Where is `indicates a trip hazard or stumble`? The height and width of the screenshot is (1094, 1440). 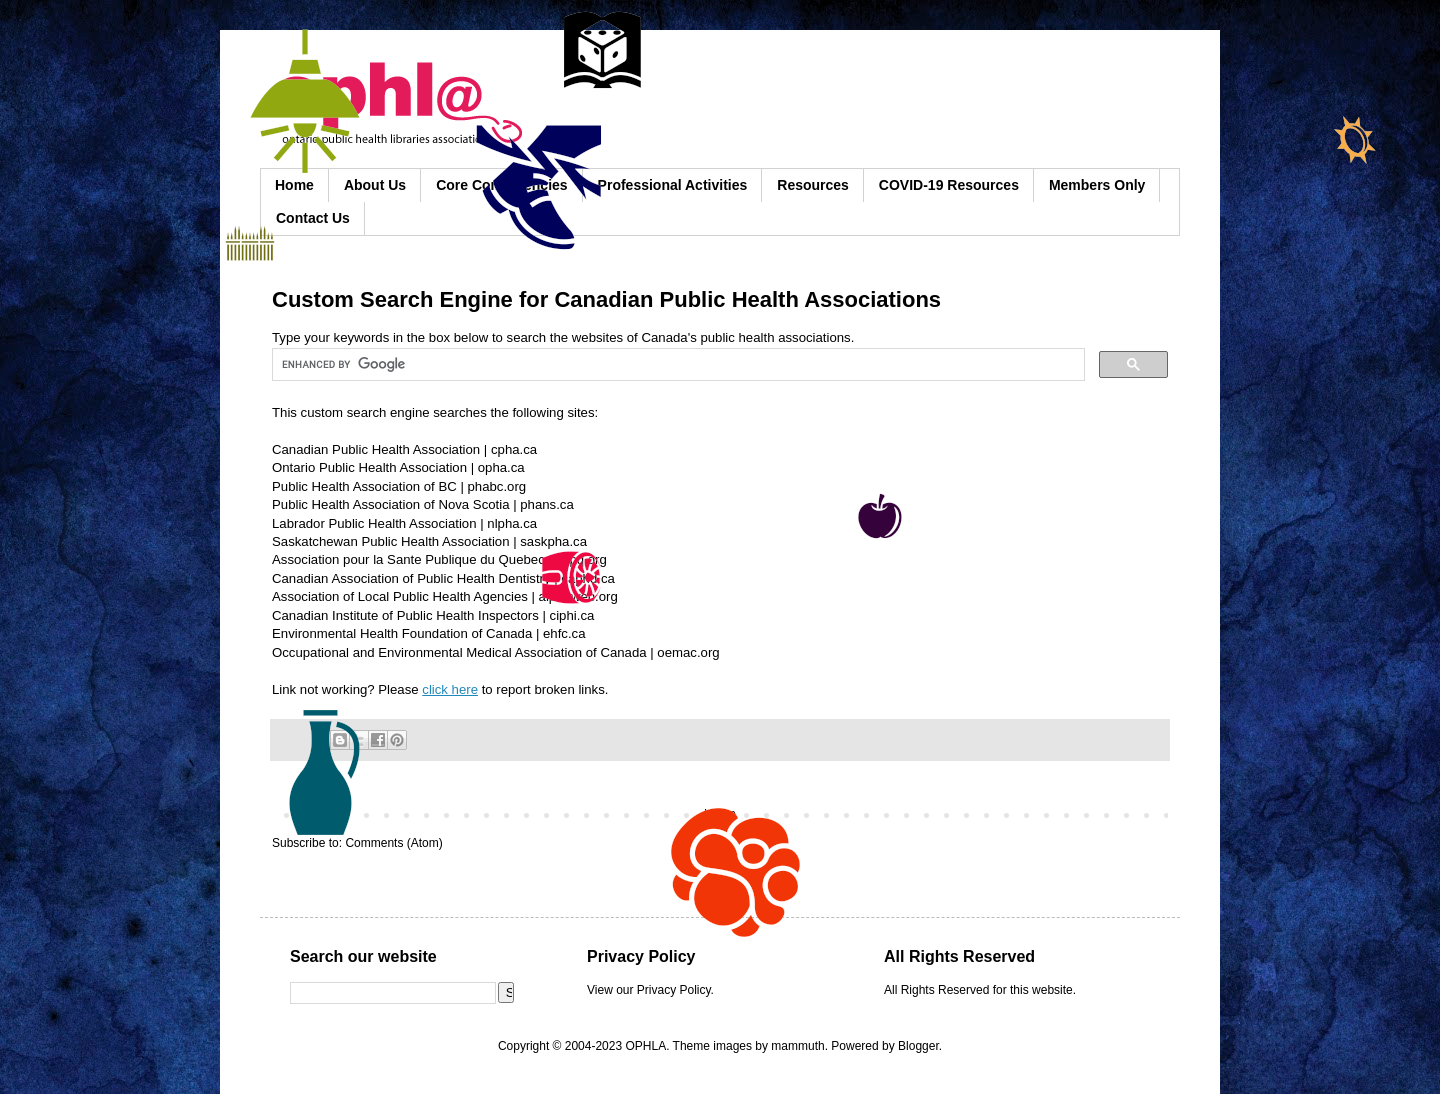 indicates a trip hazard or stumble is located at coordinates (539, 187).